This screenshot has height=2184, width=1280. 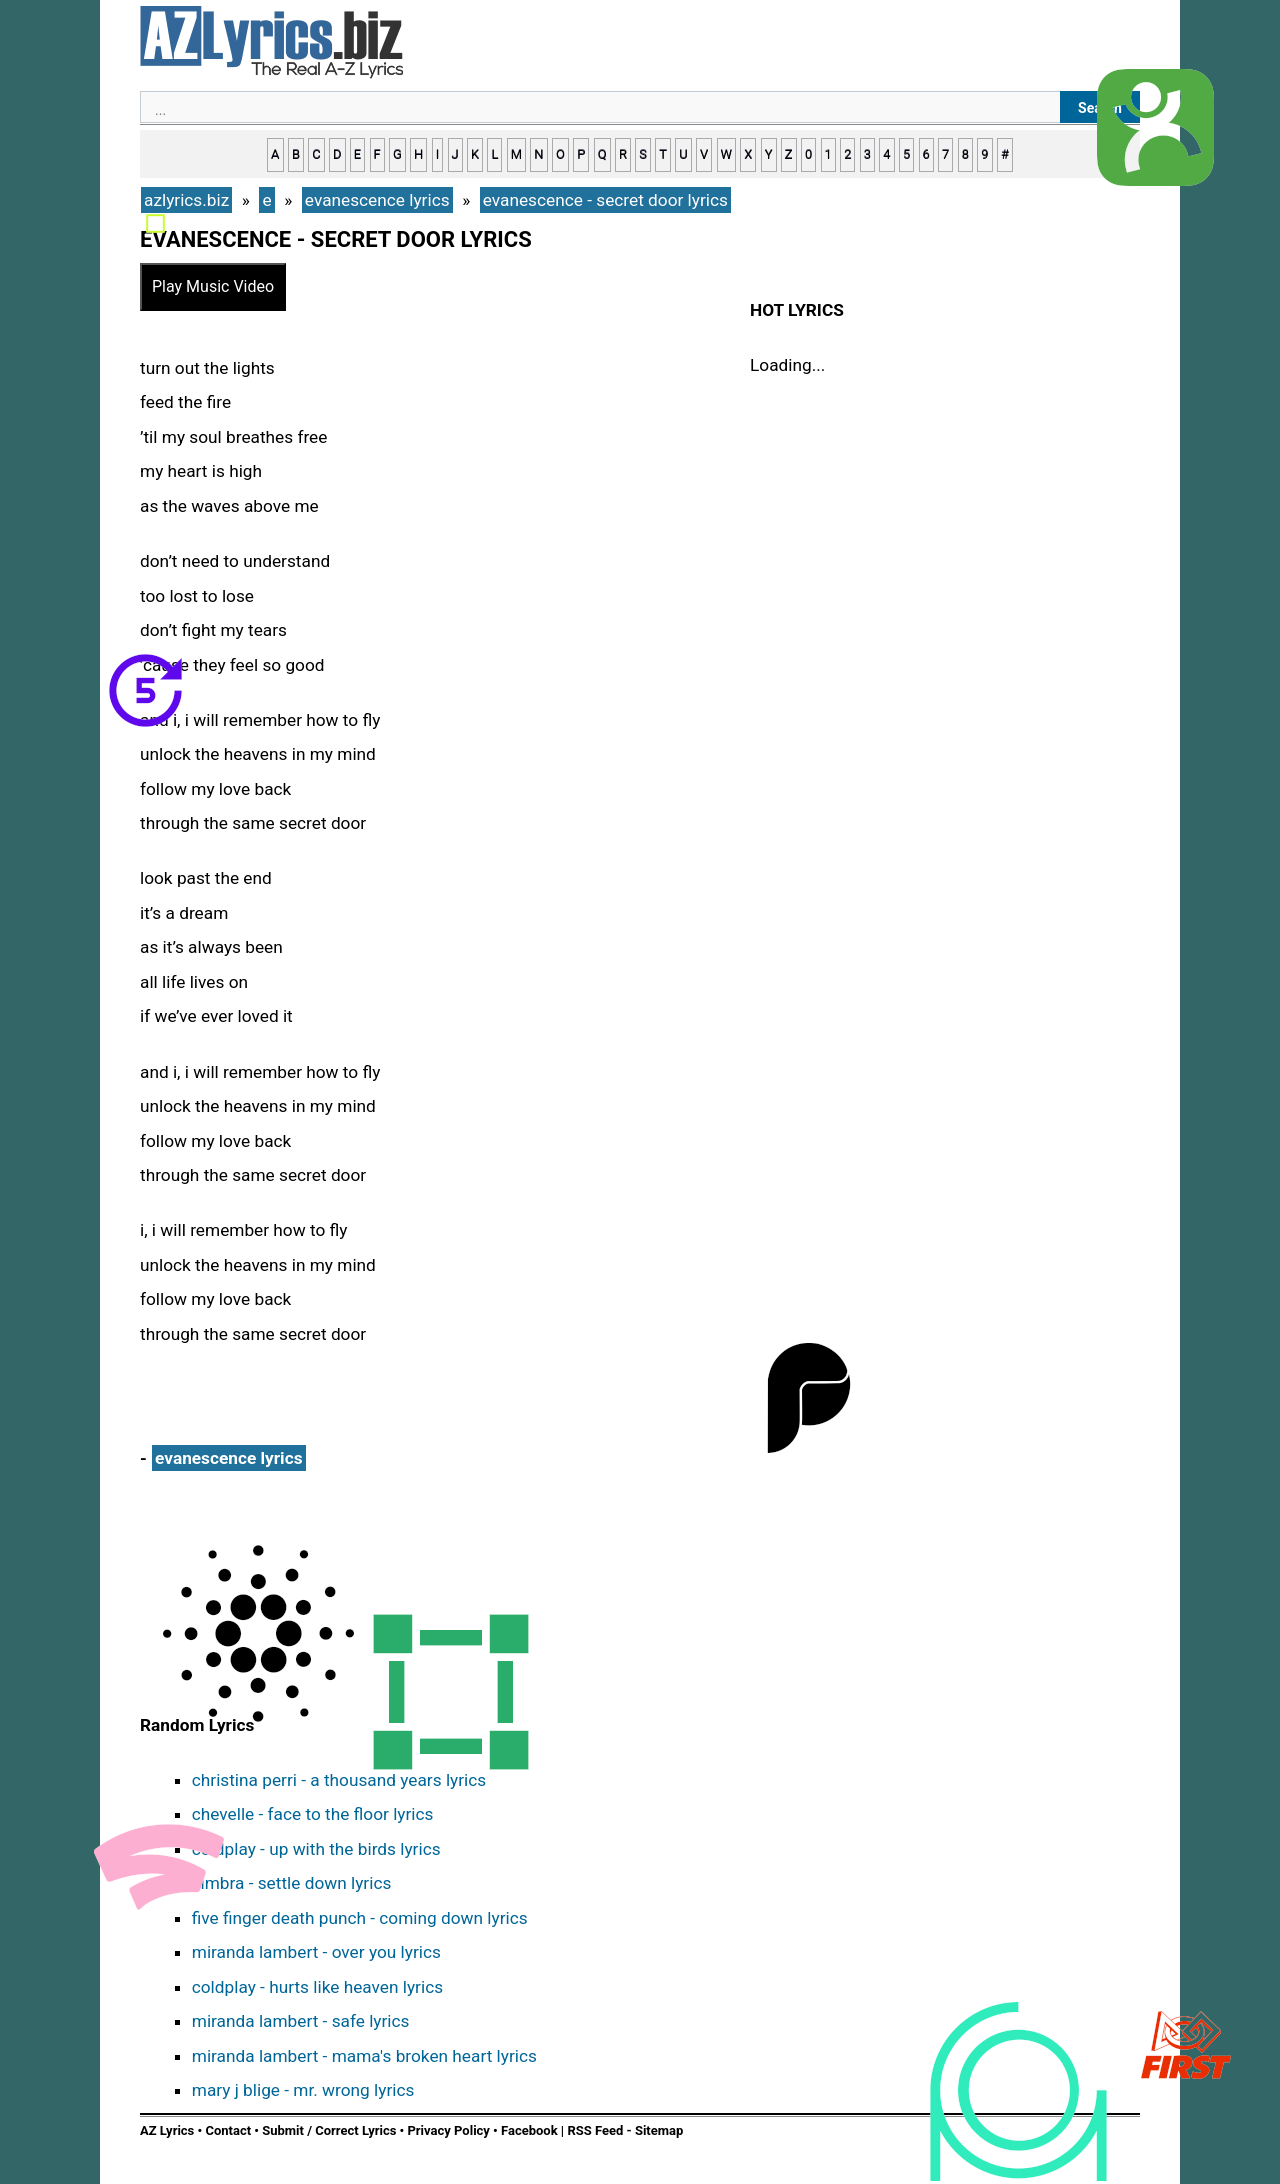 I want to click on open Plausible Analytics dashboard, so click(x=809, y=1398).